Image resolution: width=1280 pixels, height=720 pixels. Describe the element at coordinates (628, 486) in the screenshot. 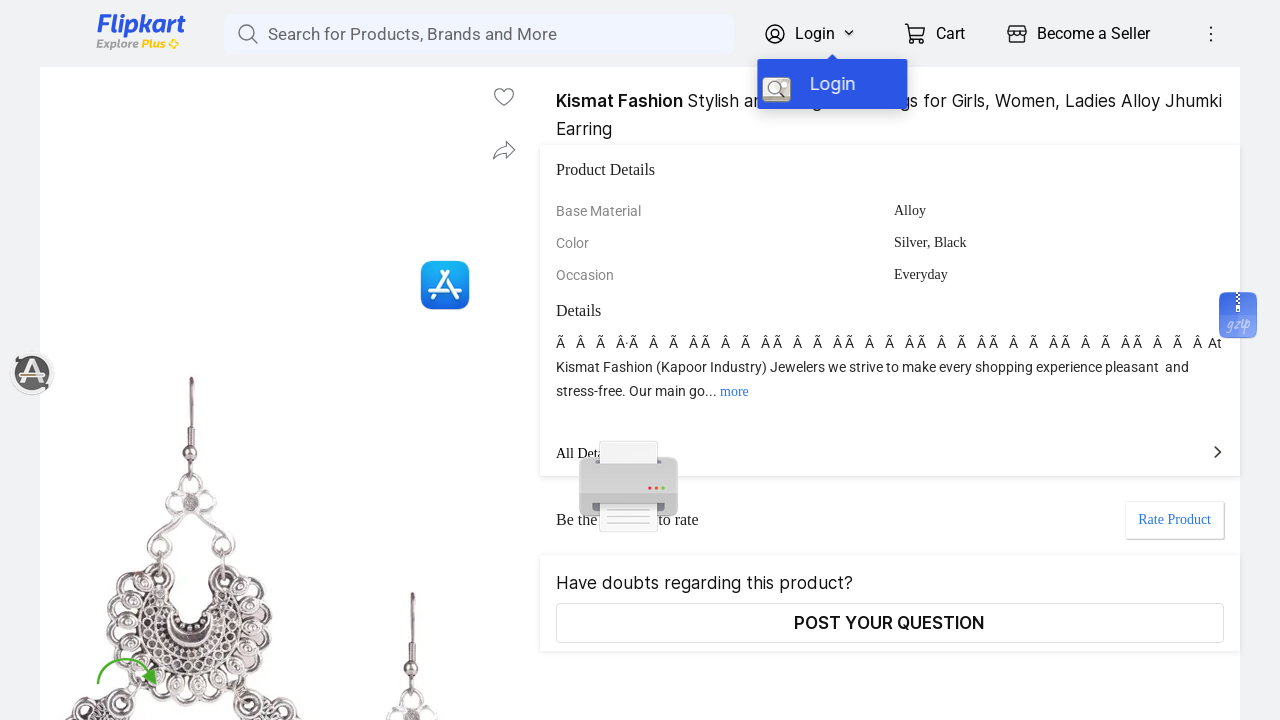

I see `print current document or page` at that location.